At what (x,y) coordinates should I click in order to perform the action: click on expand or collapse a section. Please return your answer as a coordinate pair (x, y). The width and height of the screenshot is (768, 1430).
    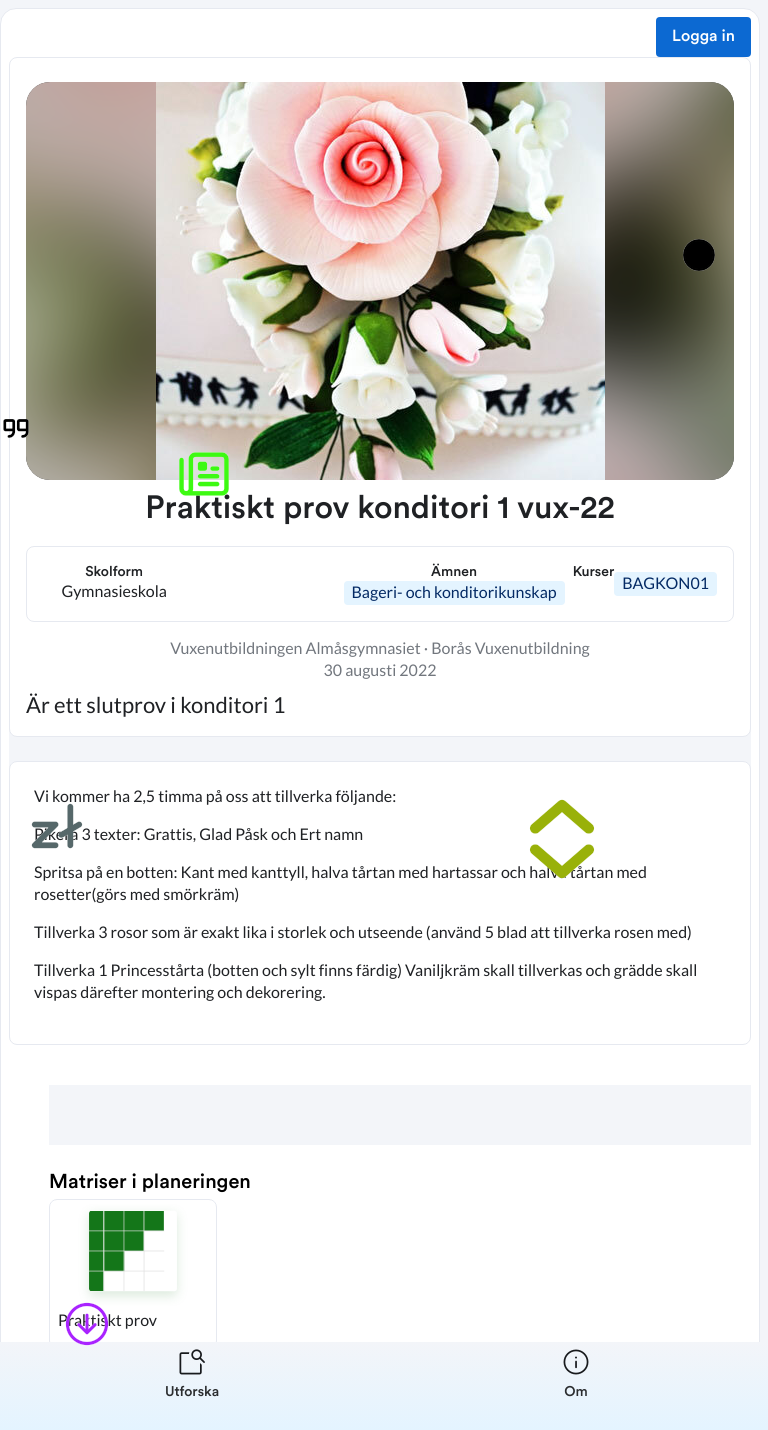
    Looking at the image, I should click on (562, 839).